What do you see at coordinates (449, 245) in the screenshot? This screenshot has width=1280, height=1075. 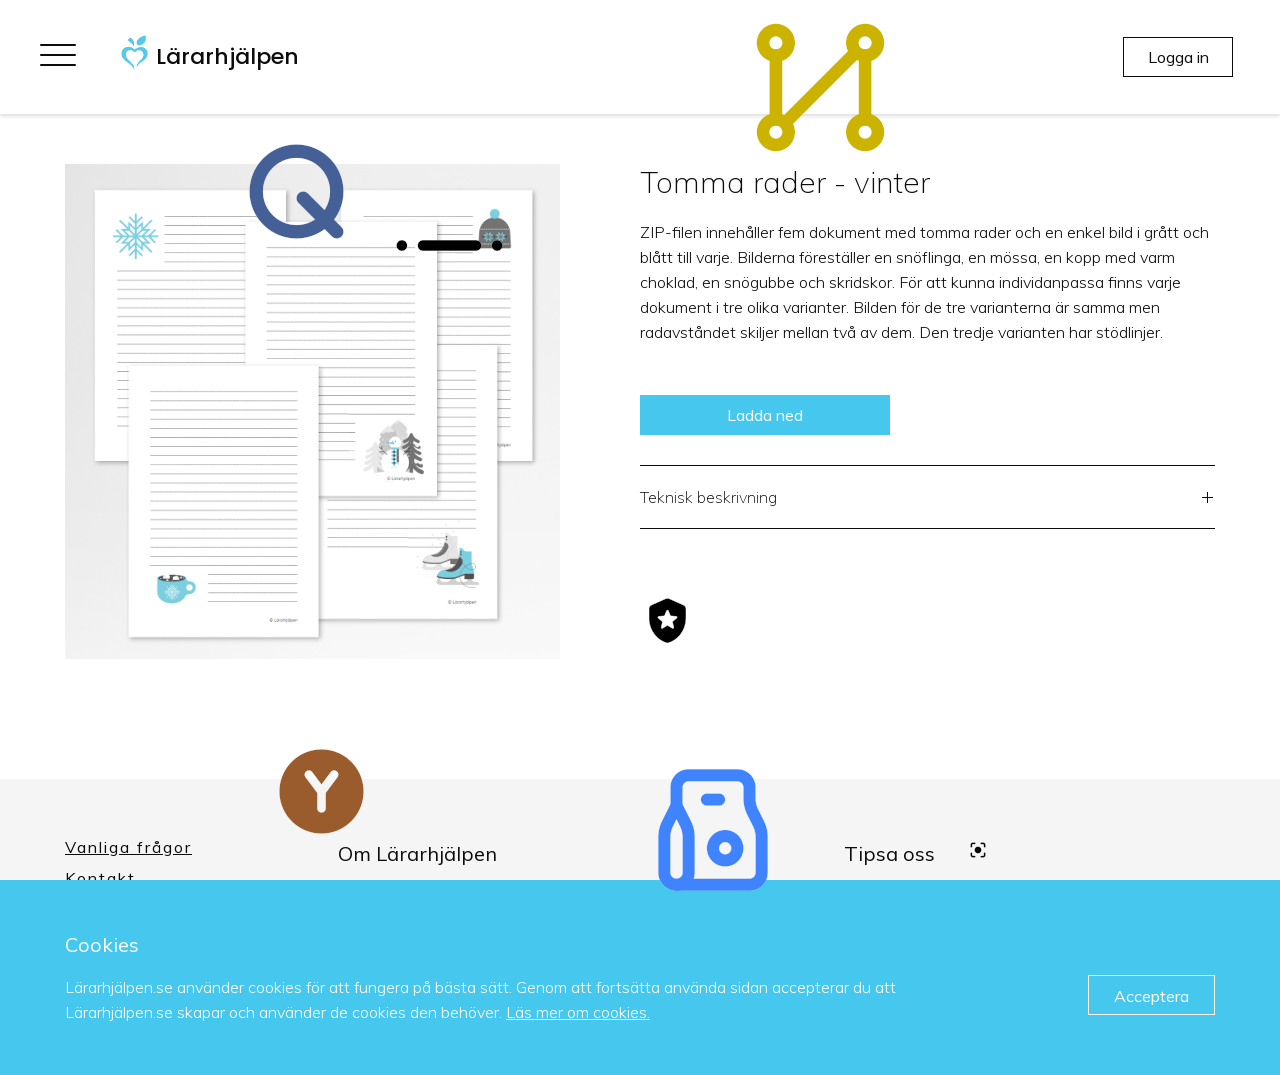 I see `insert a horizontal divider between content sections` at bounding box center [449, 245].